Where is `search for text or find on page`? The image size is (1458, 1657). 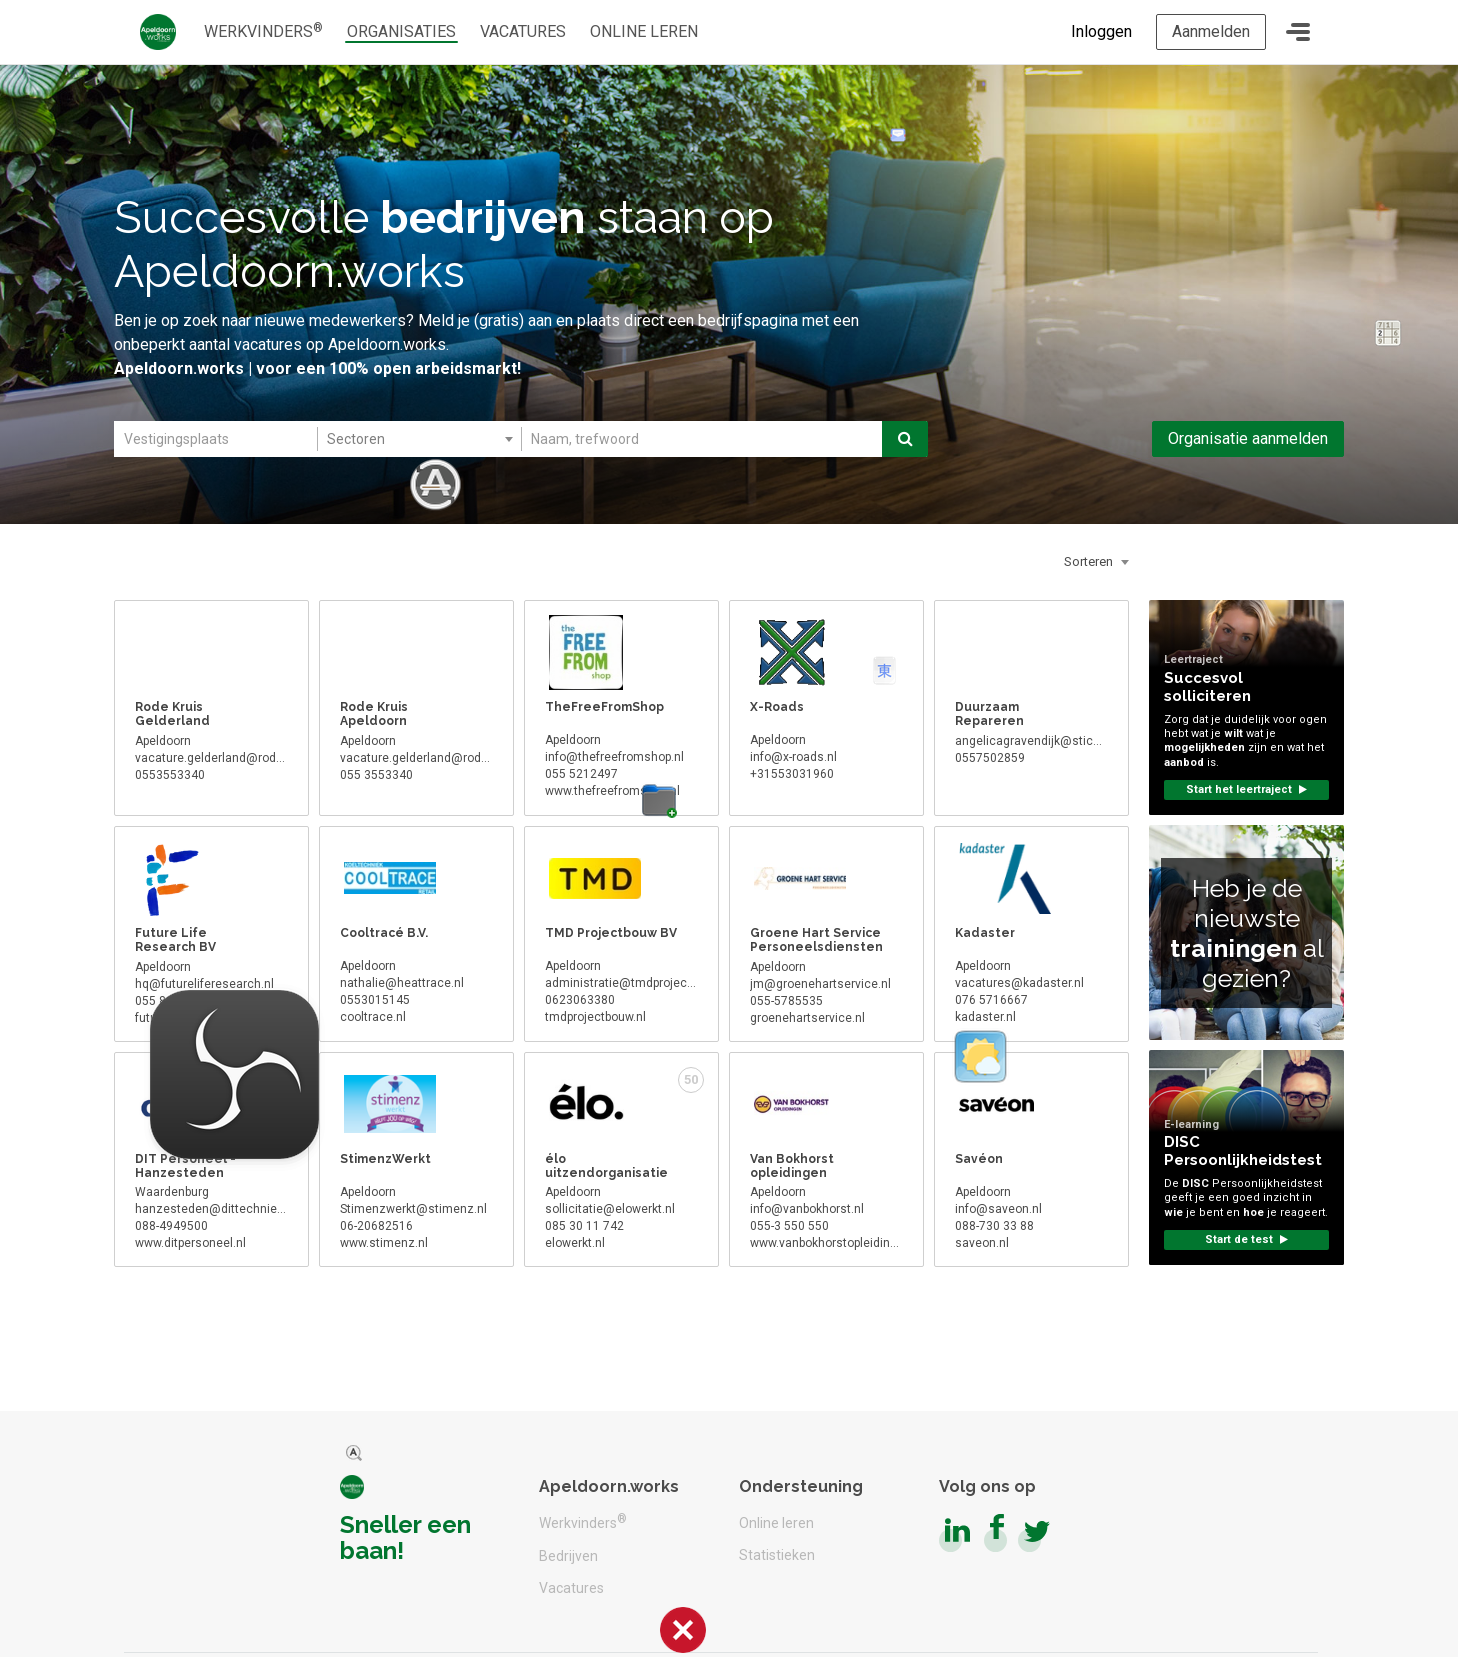 search for text or find on page is located at coordinates (354, 1453).